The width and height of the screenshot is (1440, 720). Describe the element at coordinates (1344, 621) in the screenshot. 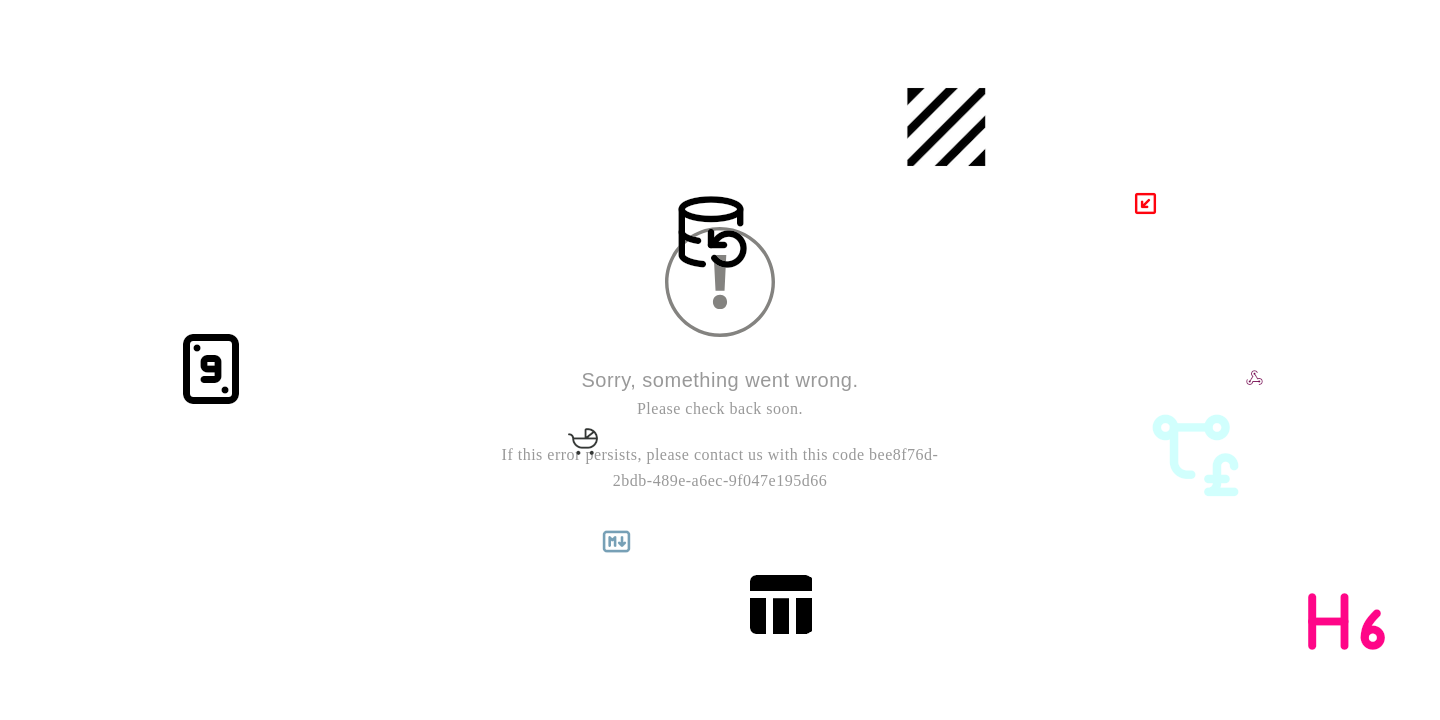

I see `format text as heading level 6` at that location.